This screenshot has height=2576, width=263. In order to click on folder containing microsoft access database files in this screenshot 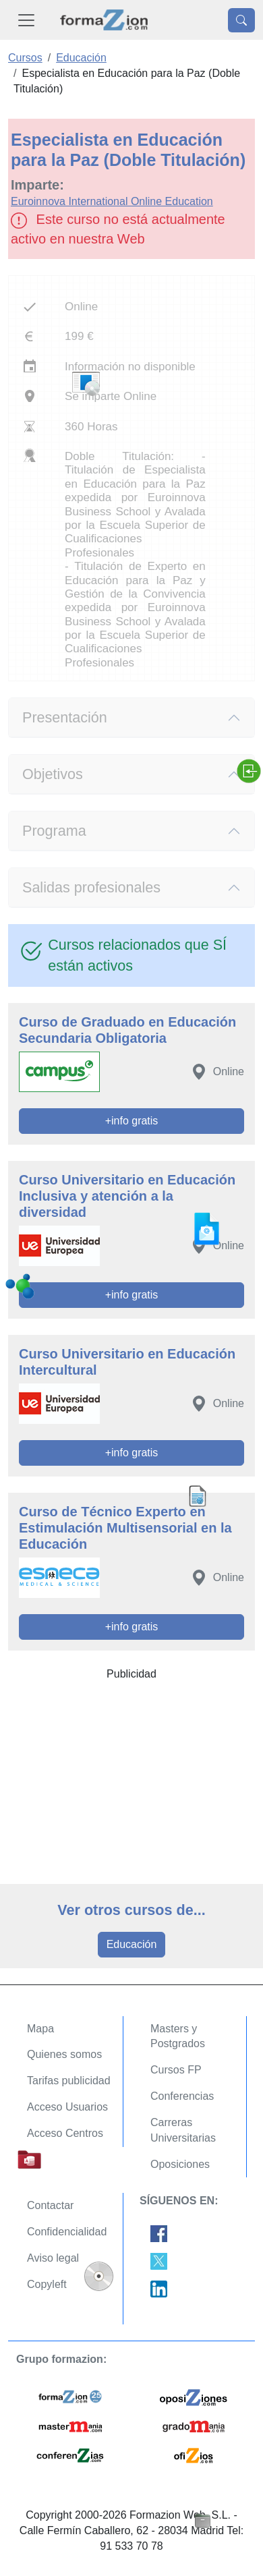, I will do `click(29, 2160)`.